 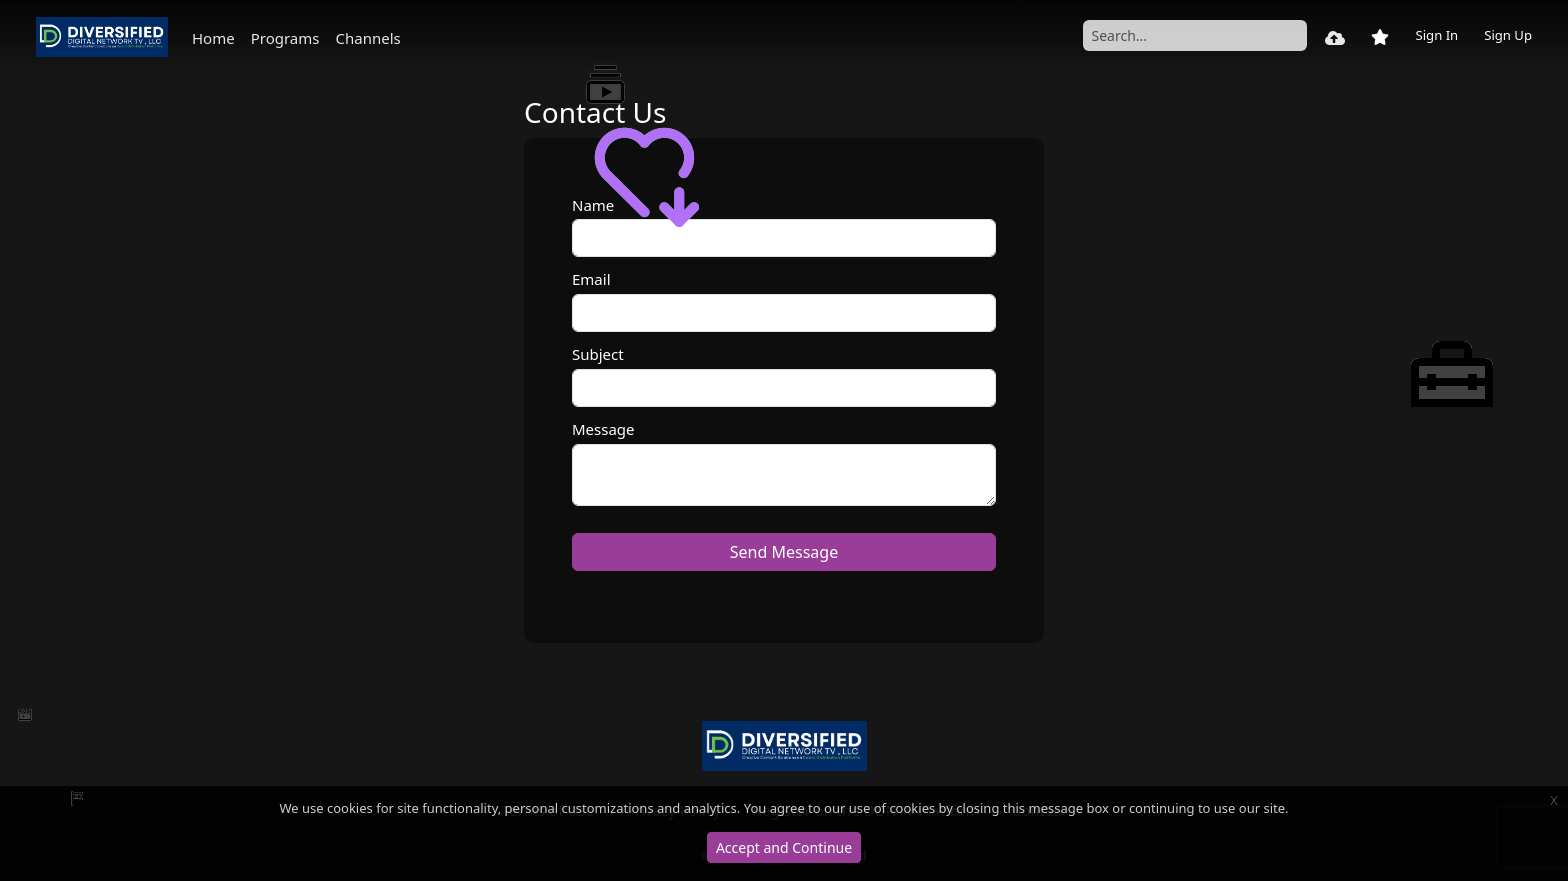 I want to click on apply filters or effects to a video, so click(x=25, y=715).